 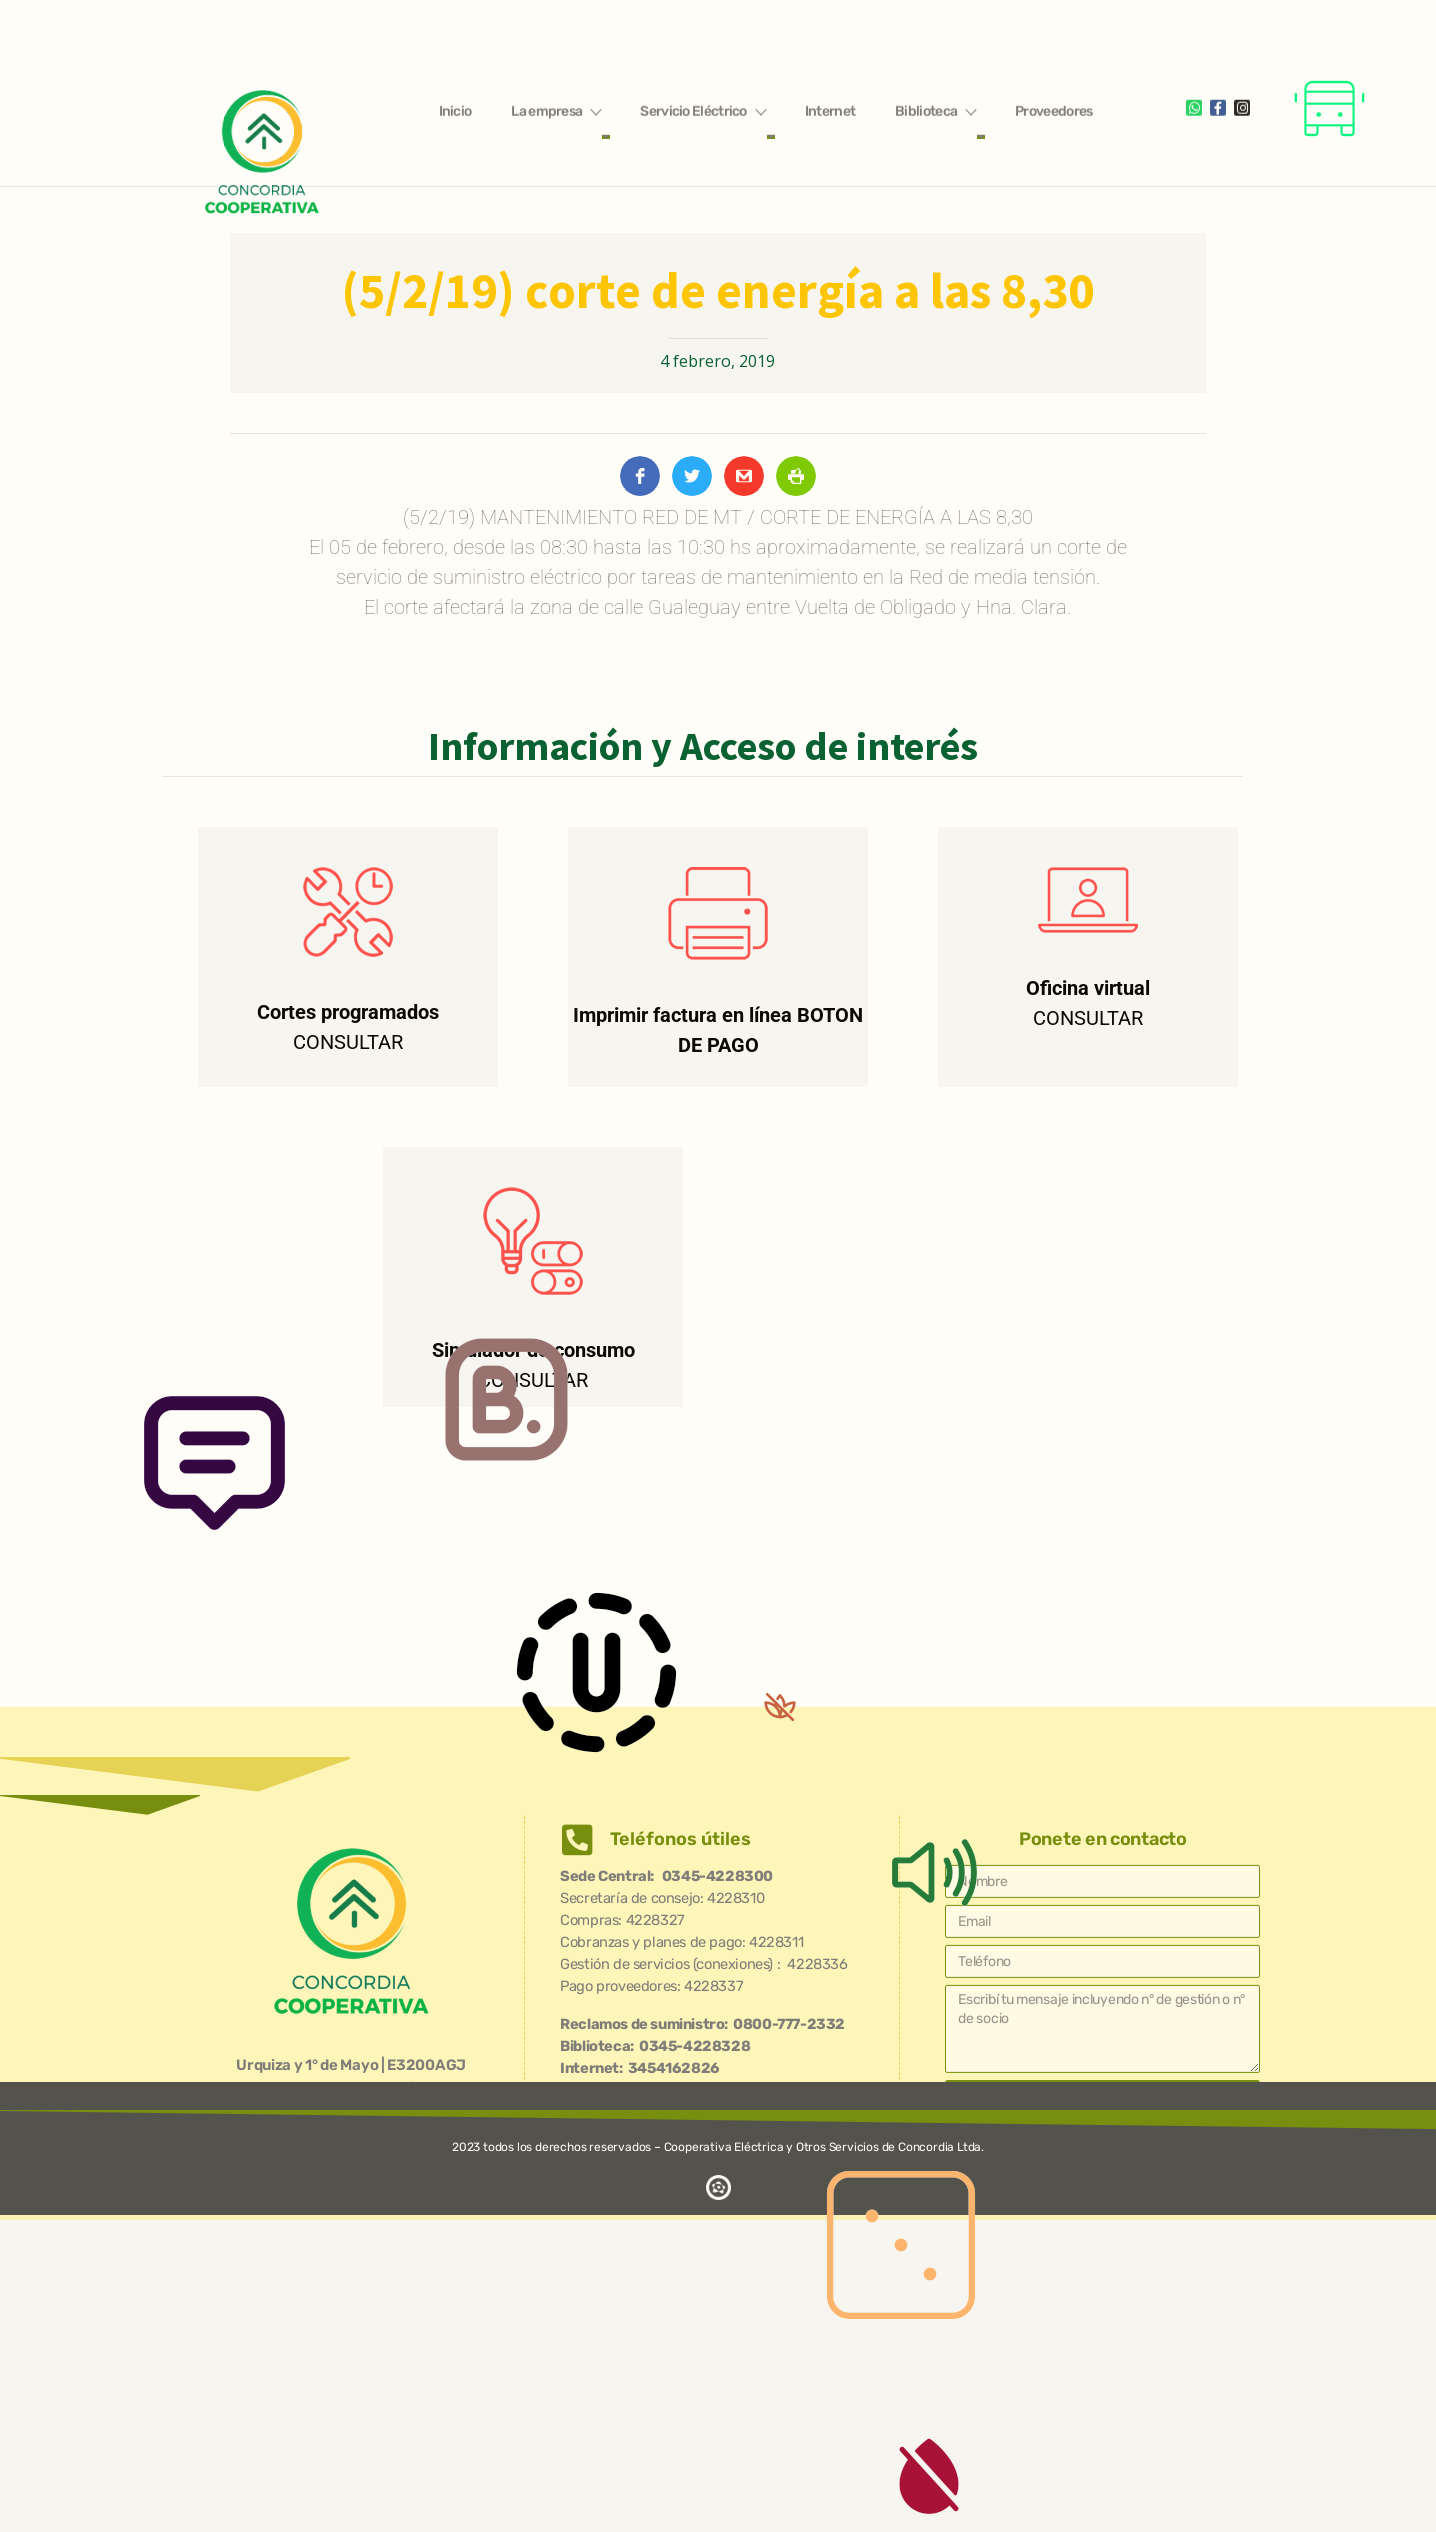 I want to click on roll or randomize a selection, so click(x=901, y=2245).